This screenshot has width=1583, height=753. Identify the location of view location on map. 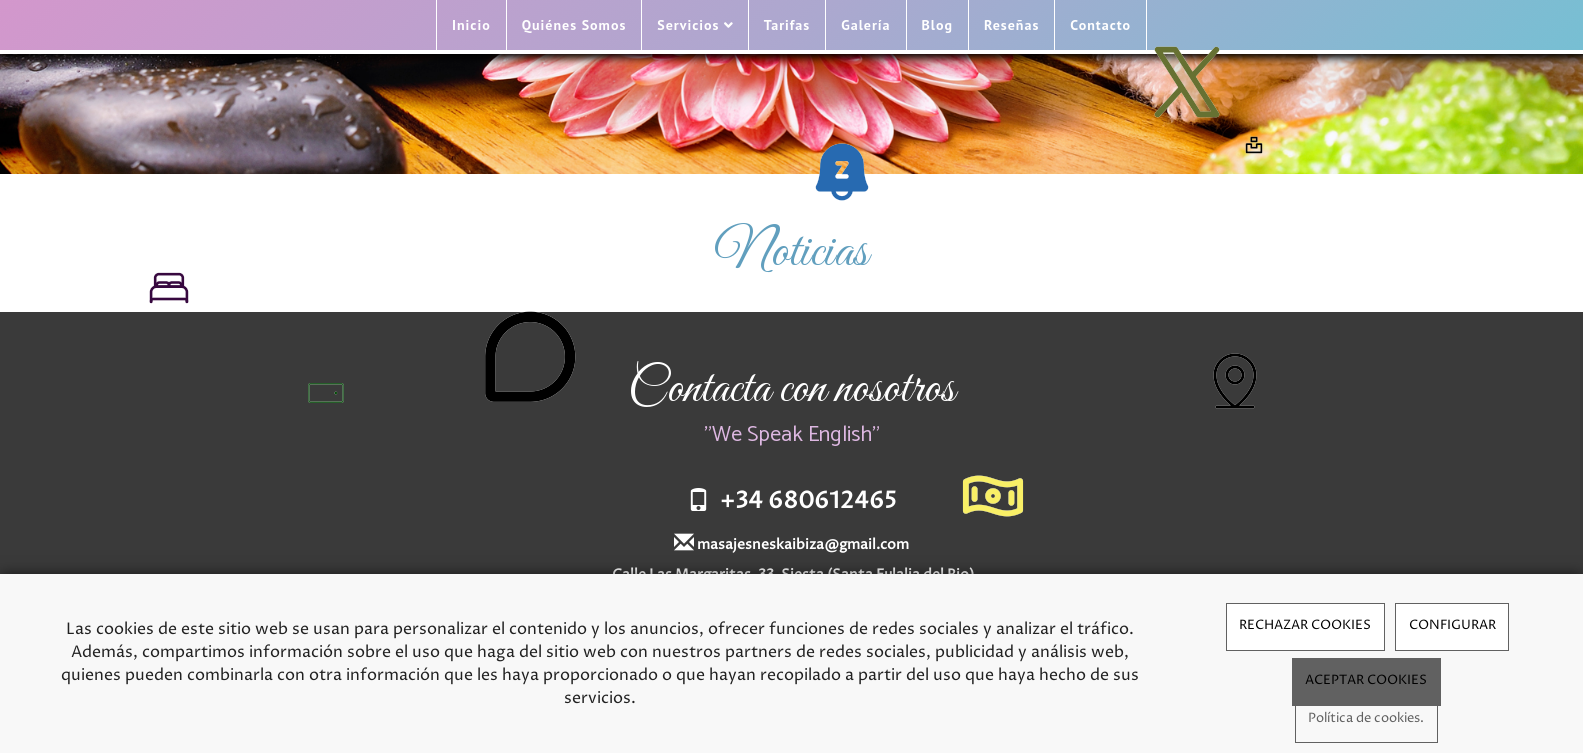
(1235, 381).